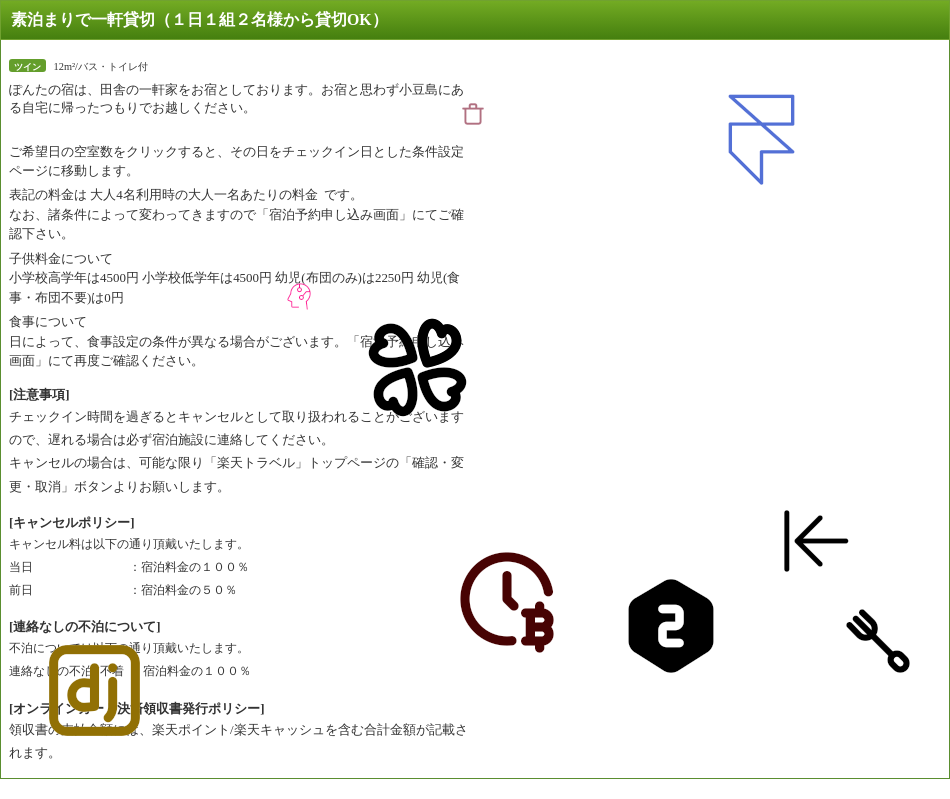  I want to click on open framer app, so click(761, 134).